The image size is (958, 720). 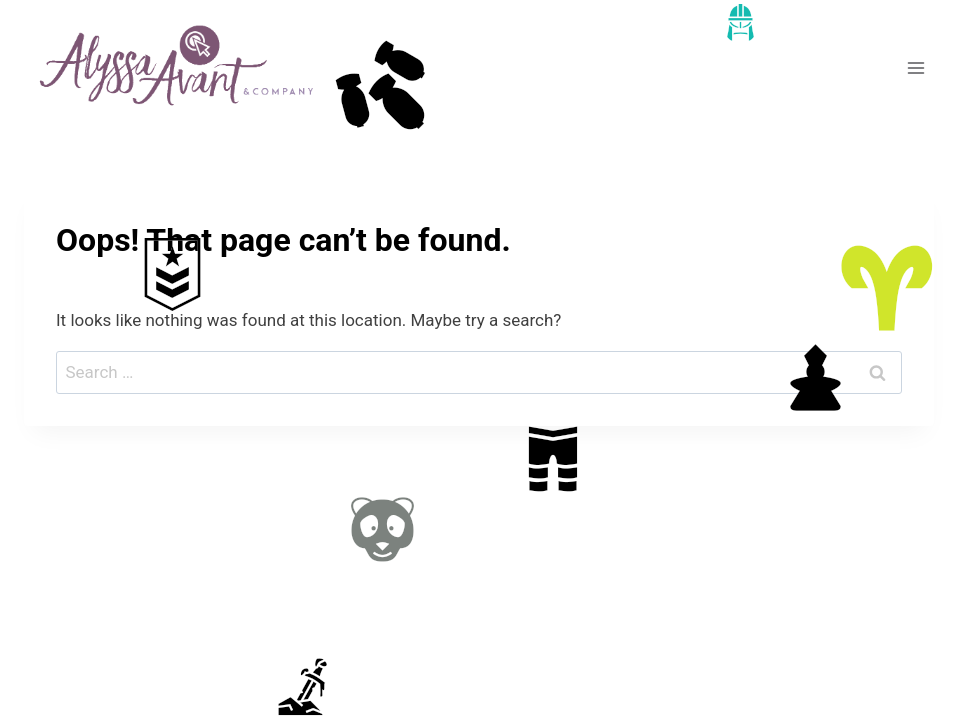 What do you see at coordinates (740, 22) in the screenshot?
I see `select light armor class` at bounding box center [740, 22].